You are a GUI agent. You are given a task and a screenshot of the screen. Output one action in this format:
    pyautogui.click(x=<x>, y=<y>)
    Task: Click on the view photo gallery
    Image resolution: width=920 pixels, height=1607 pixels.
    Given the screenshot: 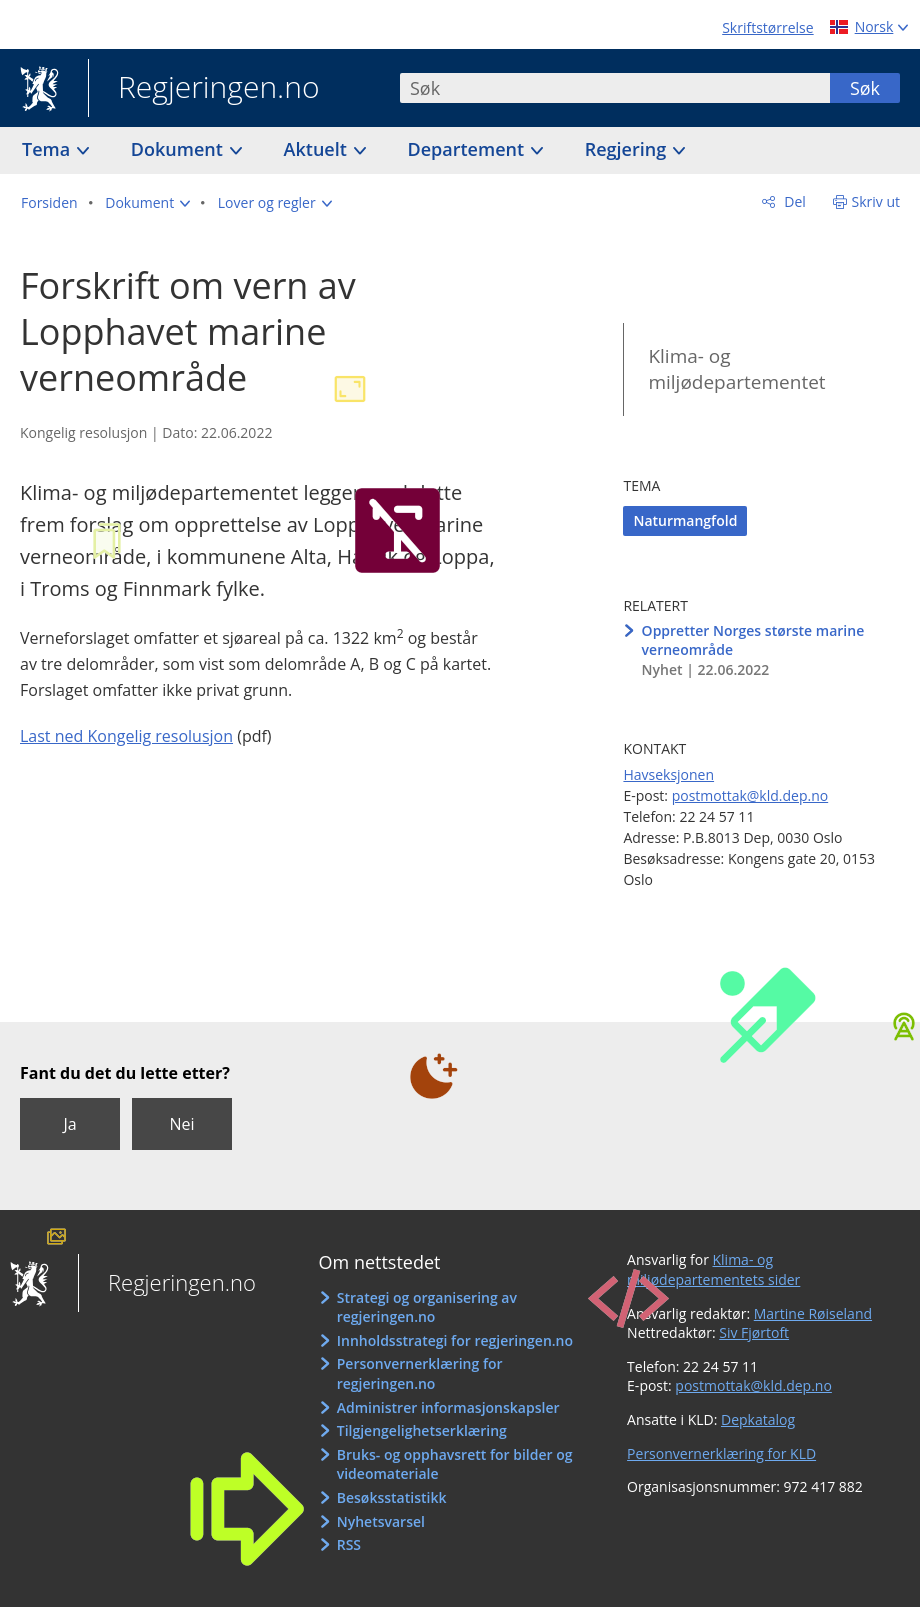 What is the action you would take?
    pyautogui.click(x=56, y=1236)
    